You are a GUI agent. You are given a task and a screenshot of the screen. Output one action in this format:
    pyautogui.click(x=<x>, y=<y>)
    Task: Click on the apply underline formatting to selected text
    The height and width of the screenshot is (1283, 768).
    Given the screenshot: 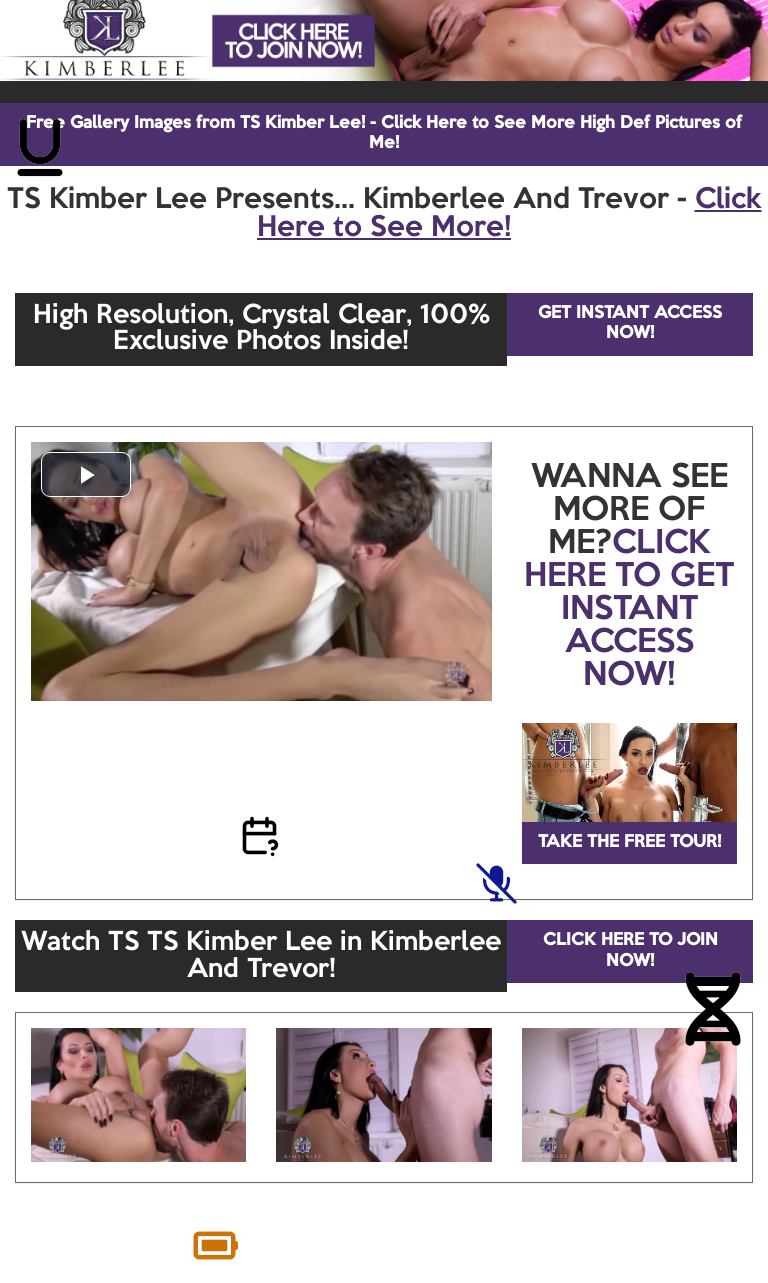 What is the action you would take?
    pyautogui.click(x=40, y=144)
    